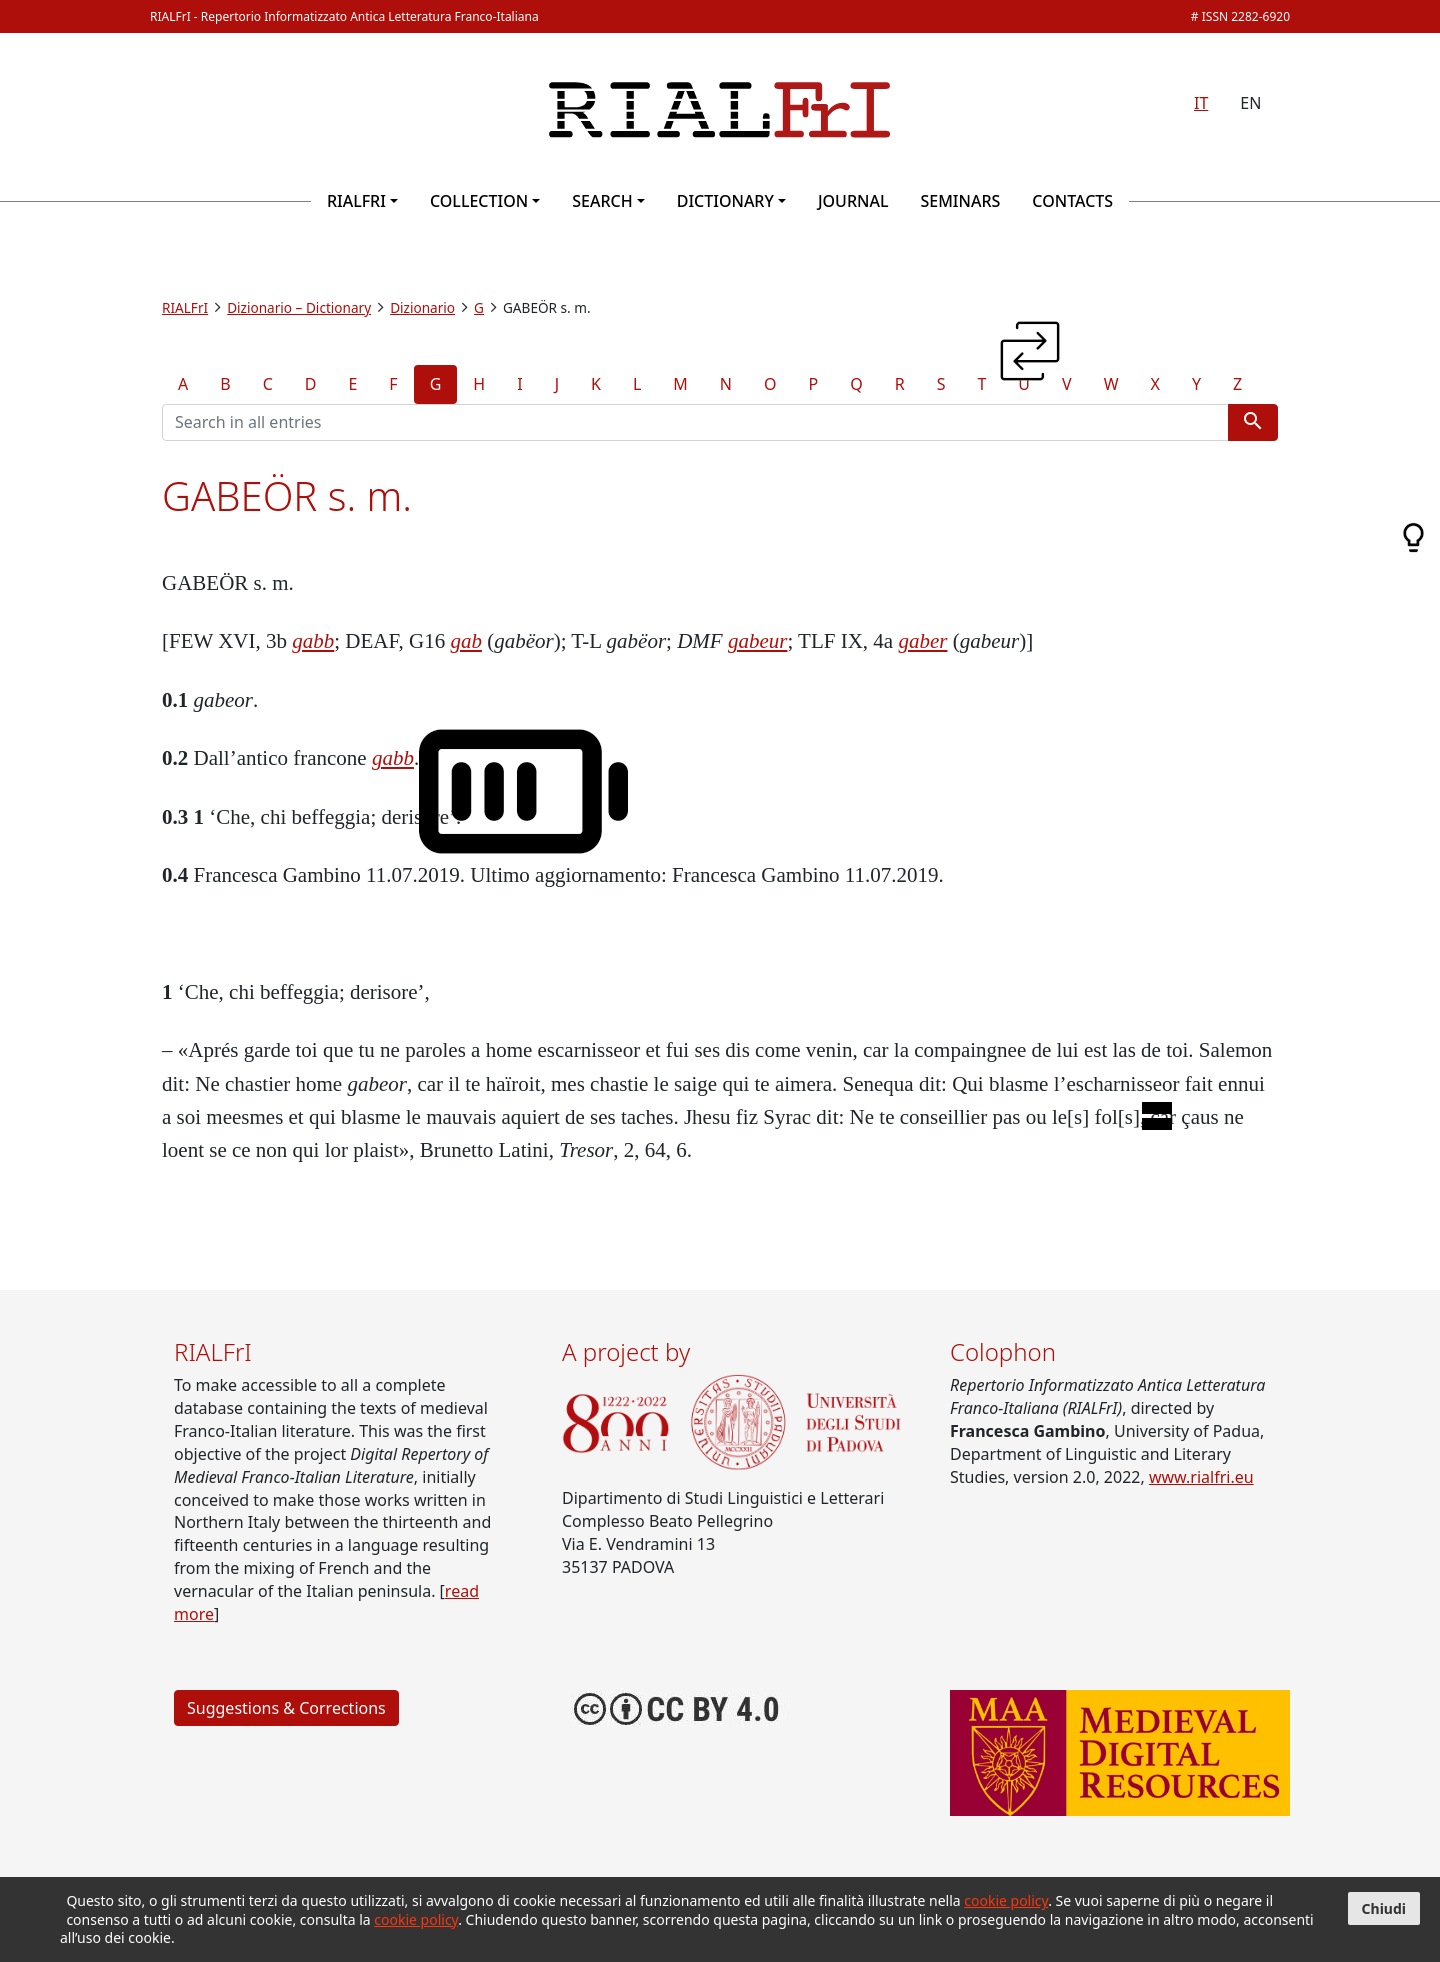 The image size is (1440, 1962). I want to click on view tips or suggestions, so click(1413, 537).